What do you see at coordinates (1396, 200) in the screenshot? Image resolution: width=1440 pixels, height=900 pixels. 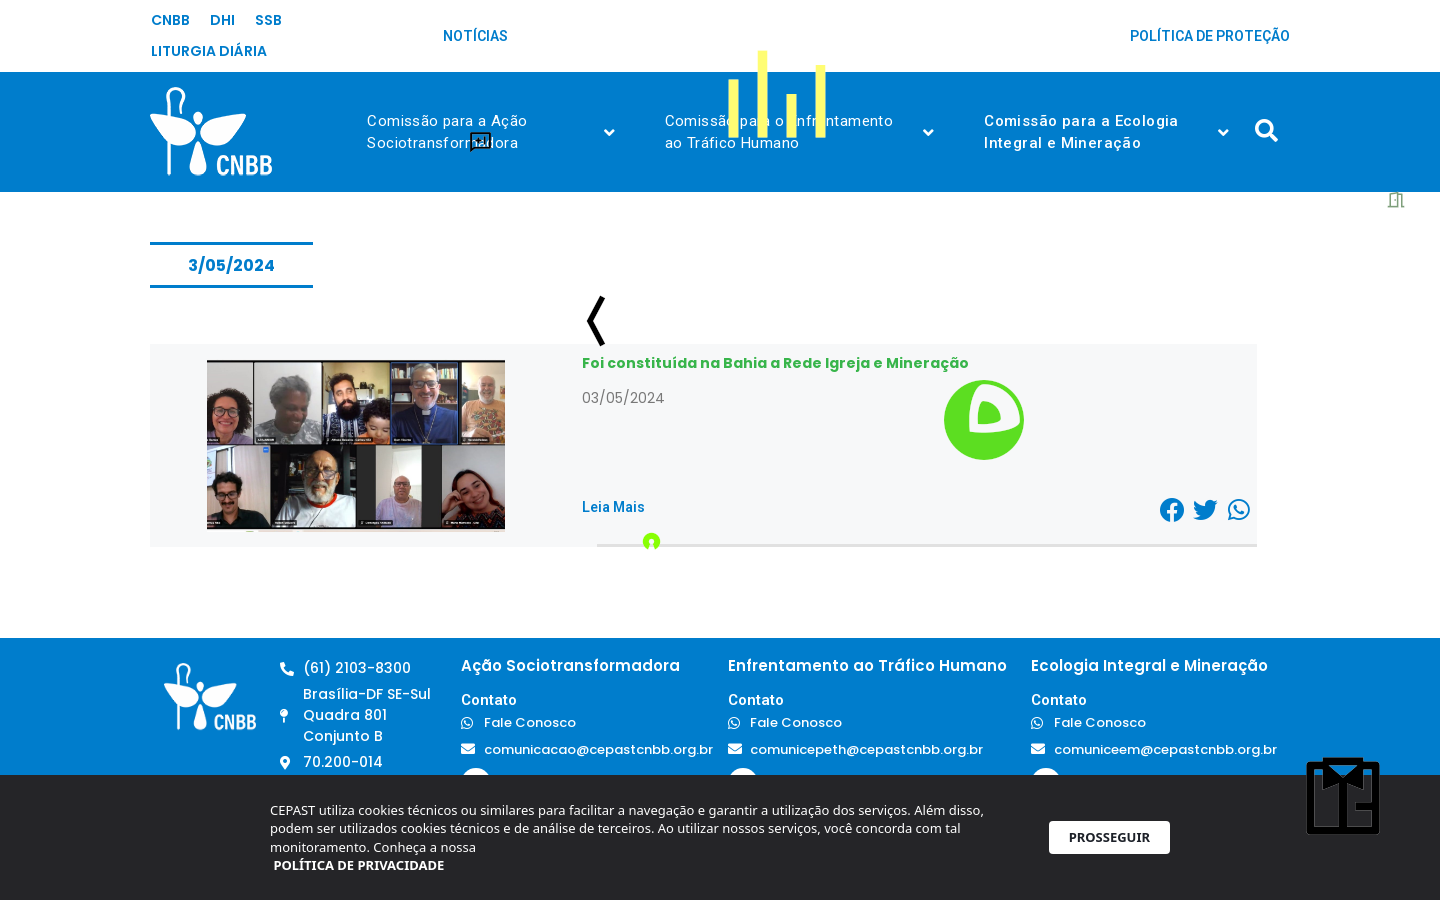 I see `log out or exit the application` at bounding box center [1396, 200].